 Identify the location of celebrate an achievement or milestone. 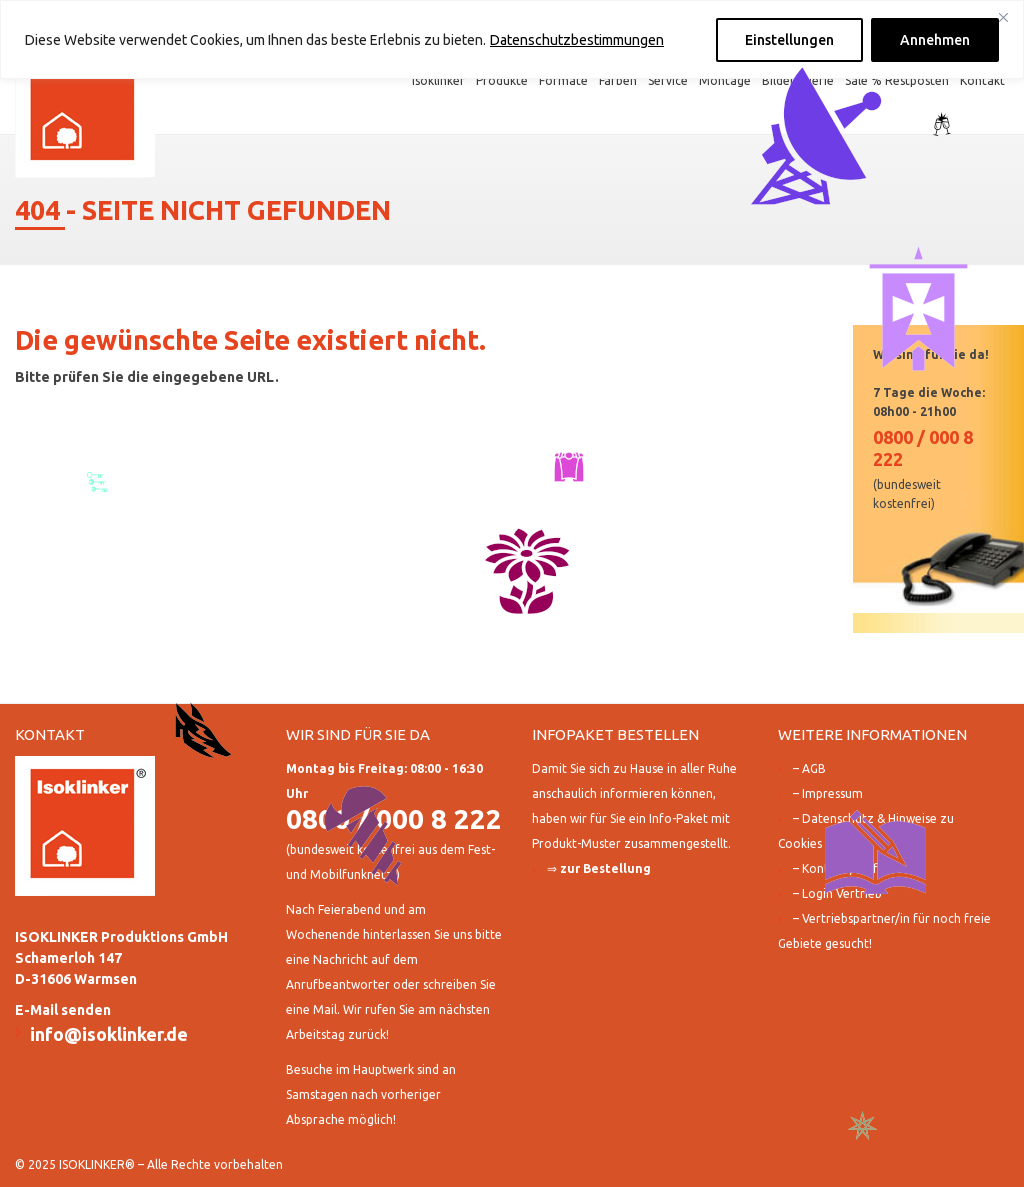
(942, 124).